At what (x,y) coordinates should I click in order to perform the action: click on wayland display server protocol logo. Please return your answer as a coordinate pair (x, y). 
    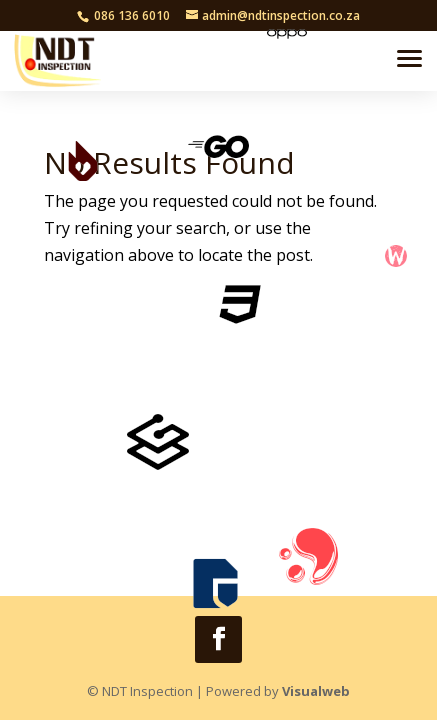
    Looking at the image, I should click on (396, 256).